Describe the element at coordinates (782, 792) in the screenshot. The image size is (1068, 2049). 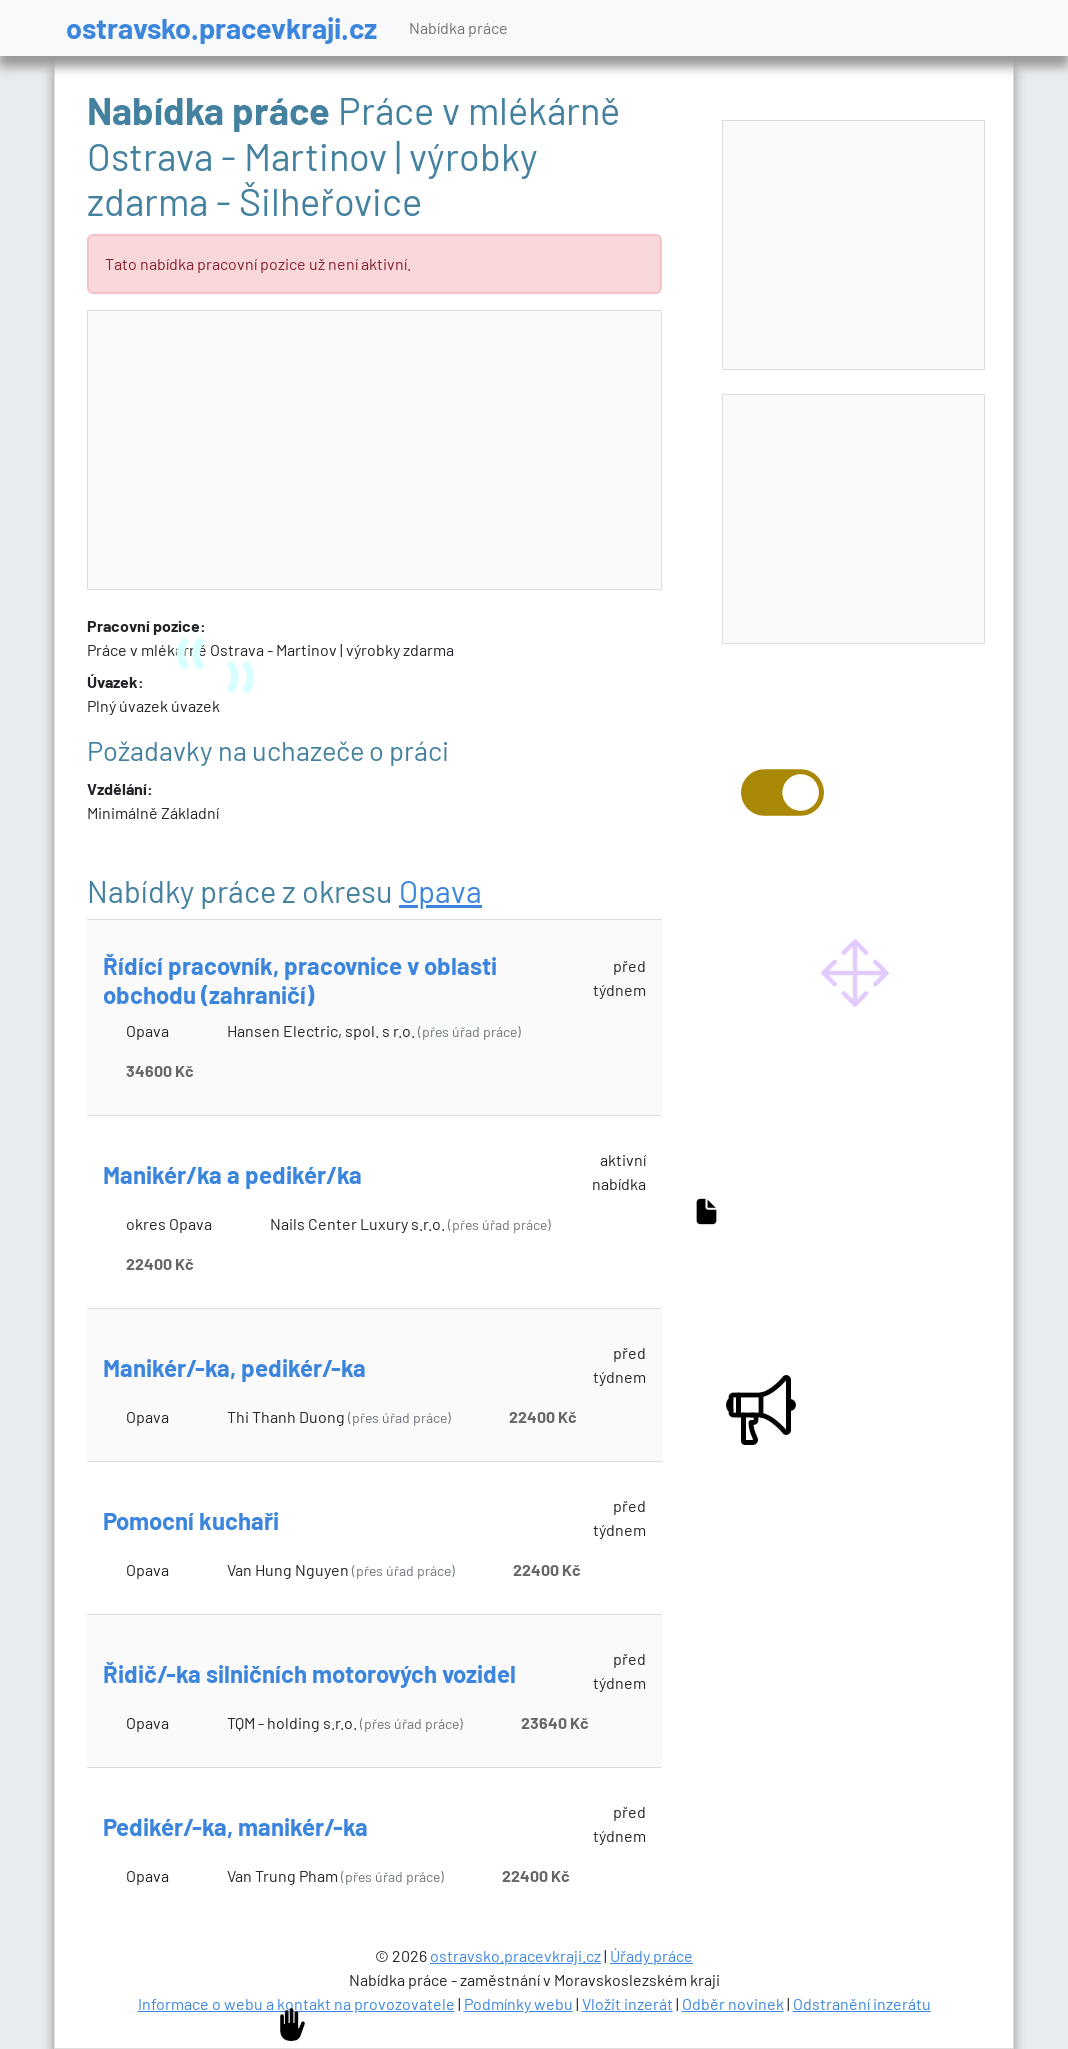
I see `toggle a setting on or off` at that location.